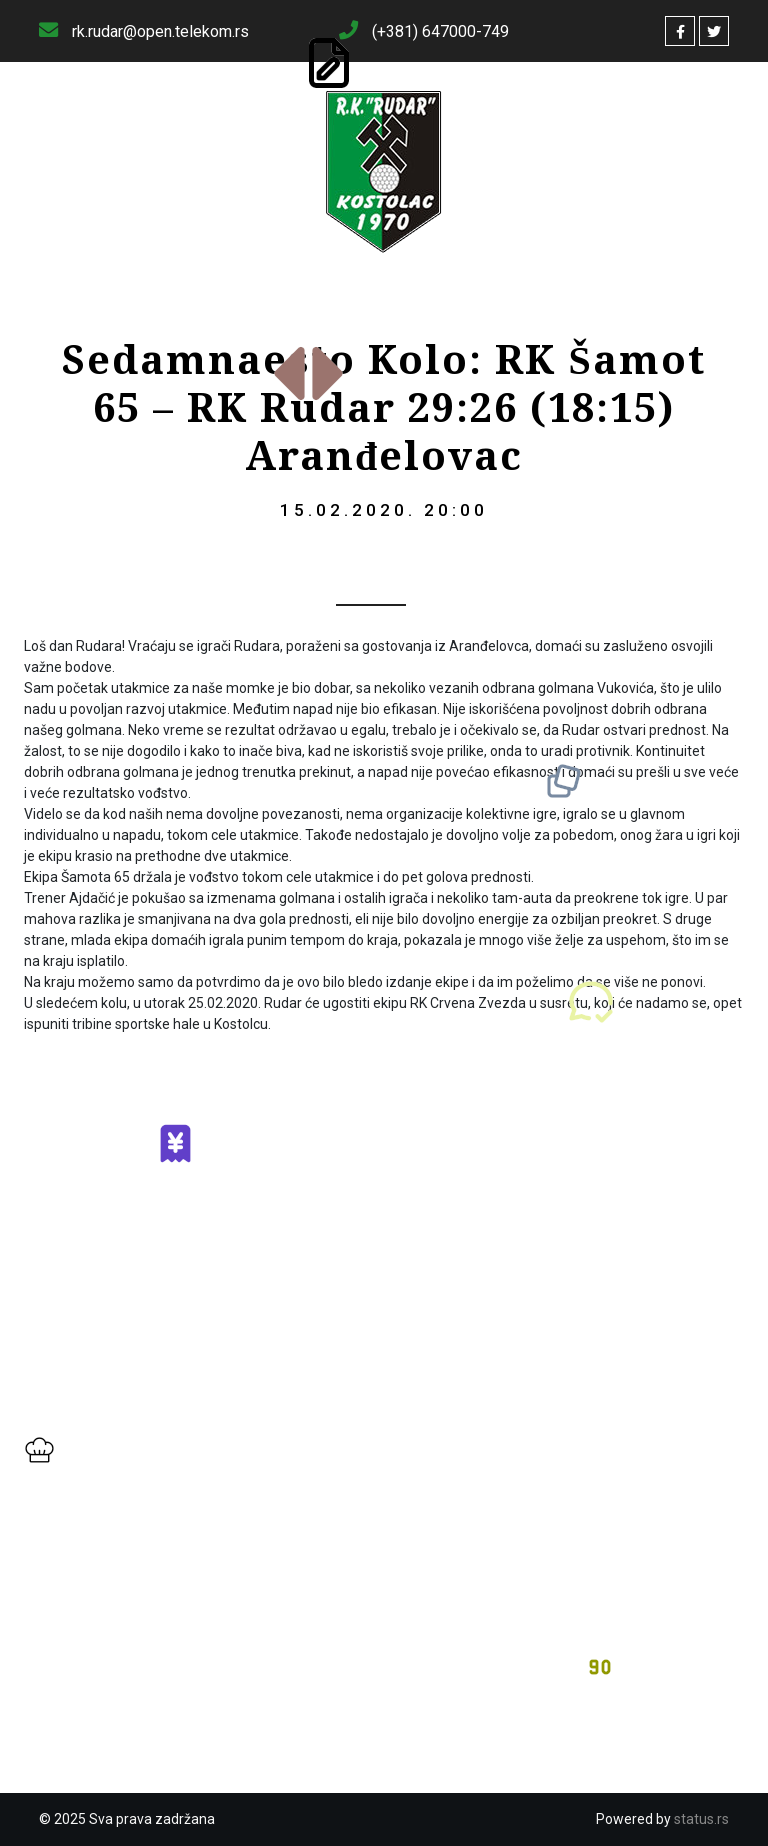  What do you see at coordinates (591, 1001) in the screenshot?
I see `message sent successfully` at bounding box center [591, 1001].